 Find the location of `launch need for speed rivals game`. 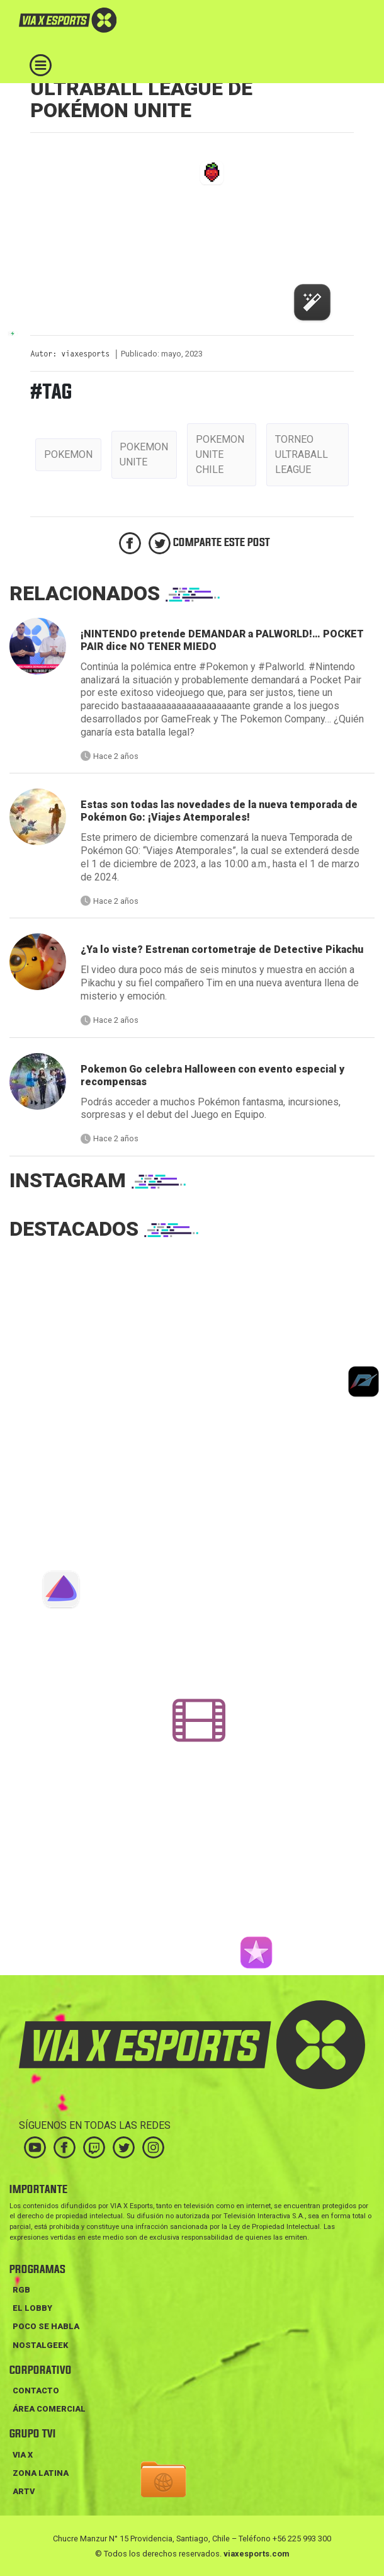

launch need for speed rivals game is located at coordinates (363, 1381).